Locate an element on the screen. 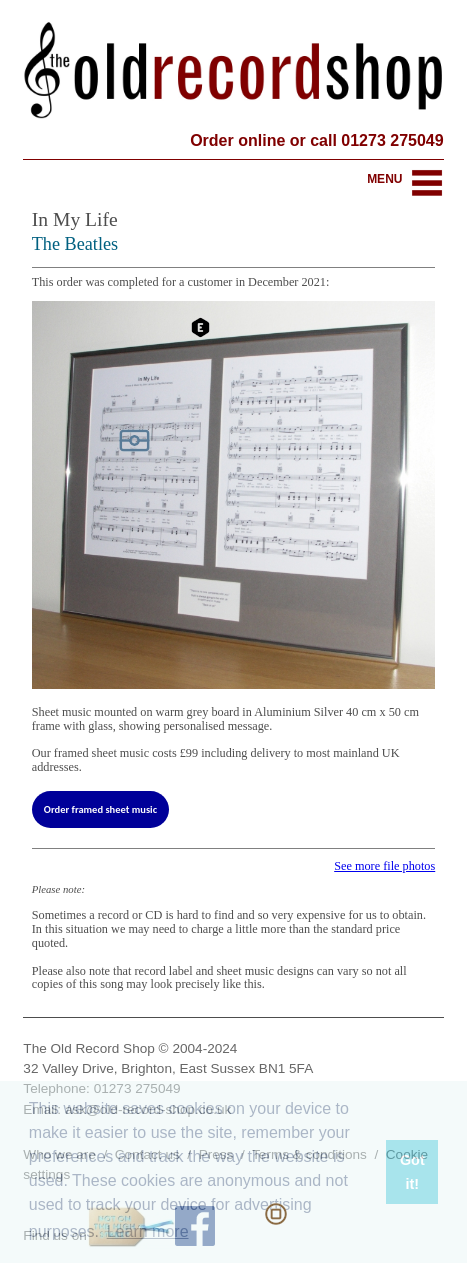 The width and height of the screenshot is (467, 1263). access electronic passport or travel documents is located at coordinates (134, 440).